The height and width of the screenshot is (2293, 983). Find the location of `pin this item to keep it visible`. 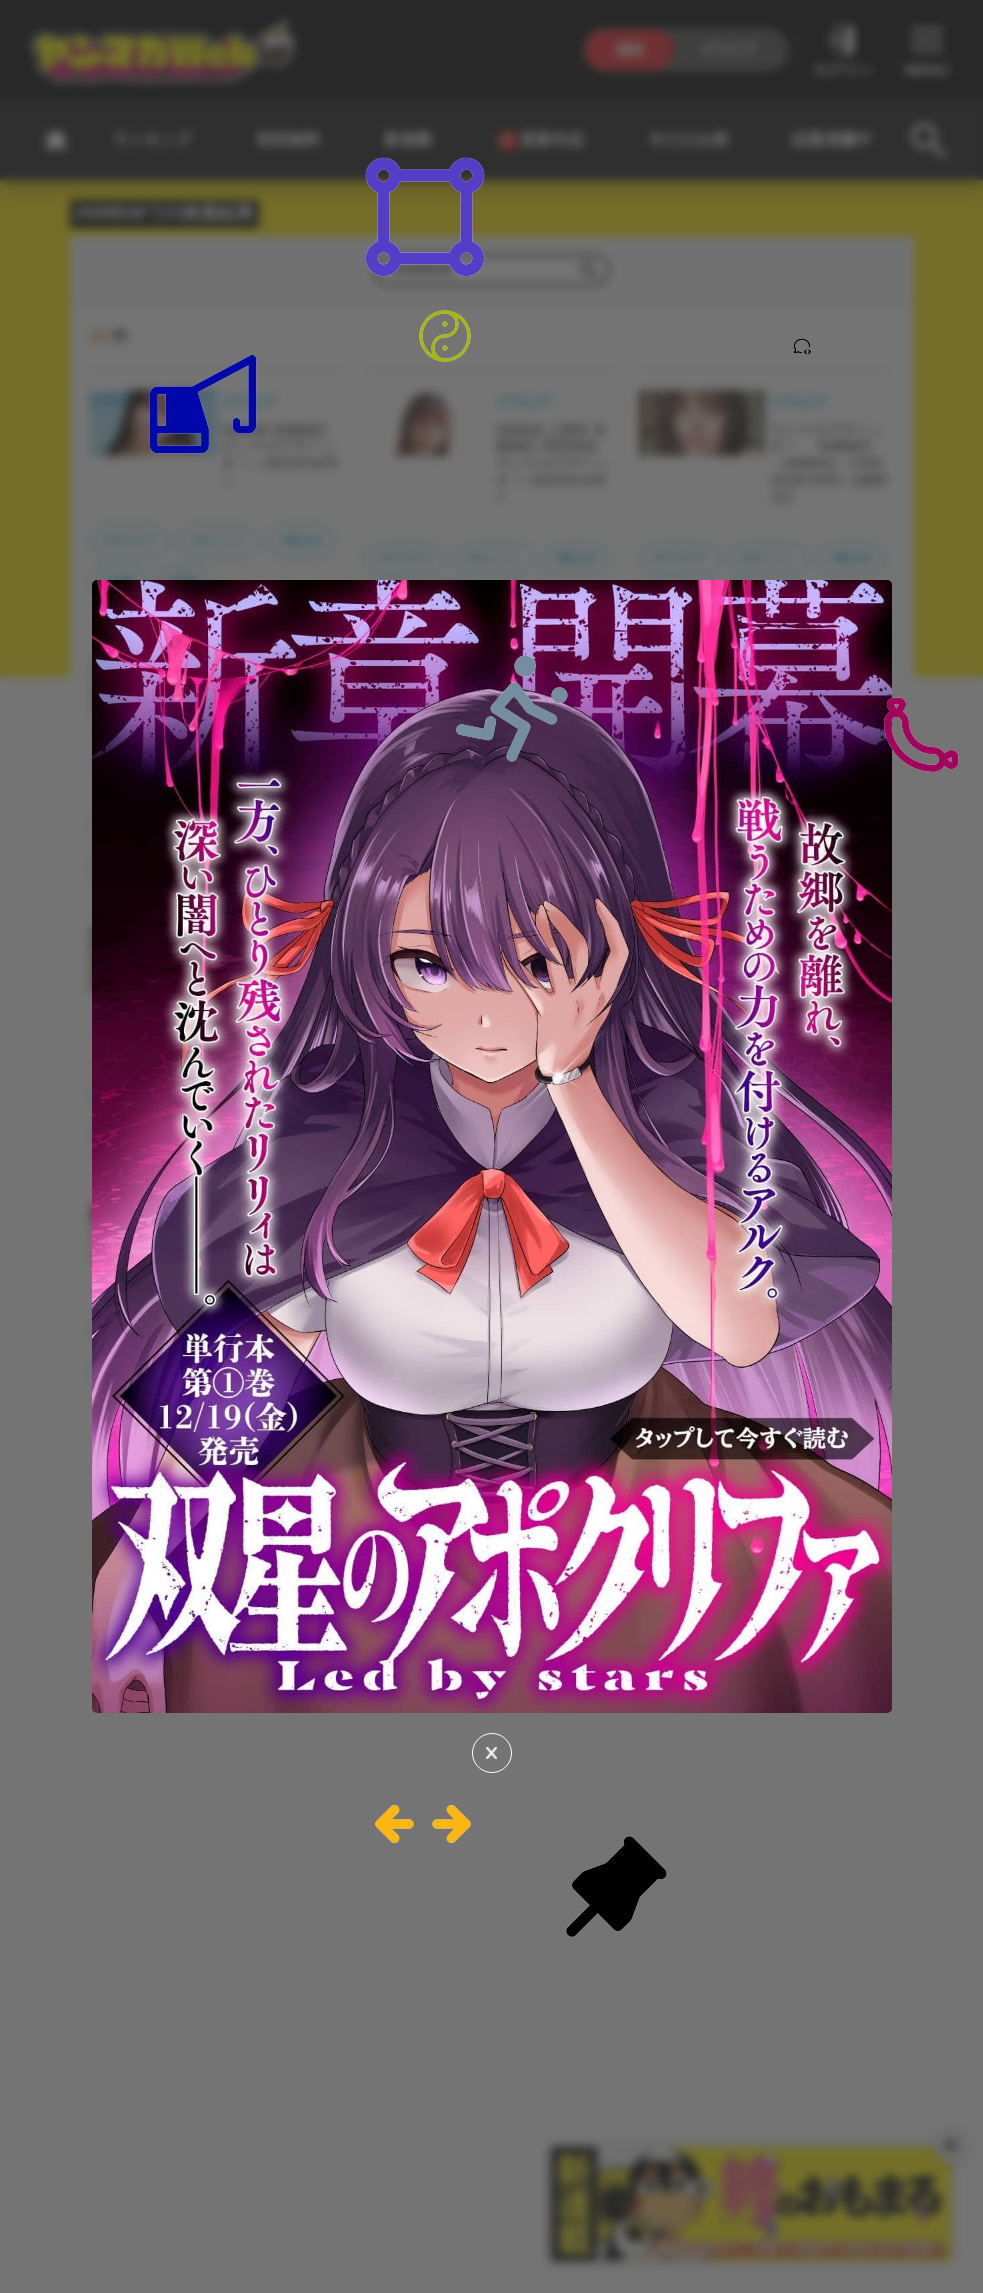

pin this item to keep it visible is located at coordinates (615, 1888).